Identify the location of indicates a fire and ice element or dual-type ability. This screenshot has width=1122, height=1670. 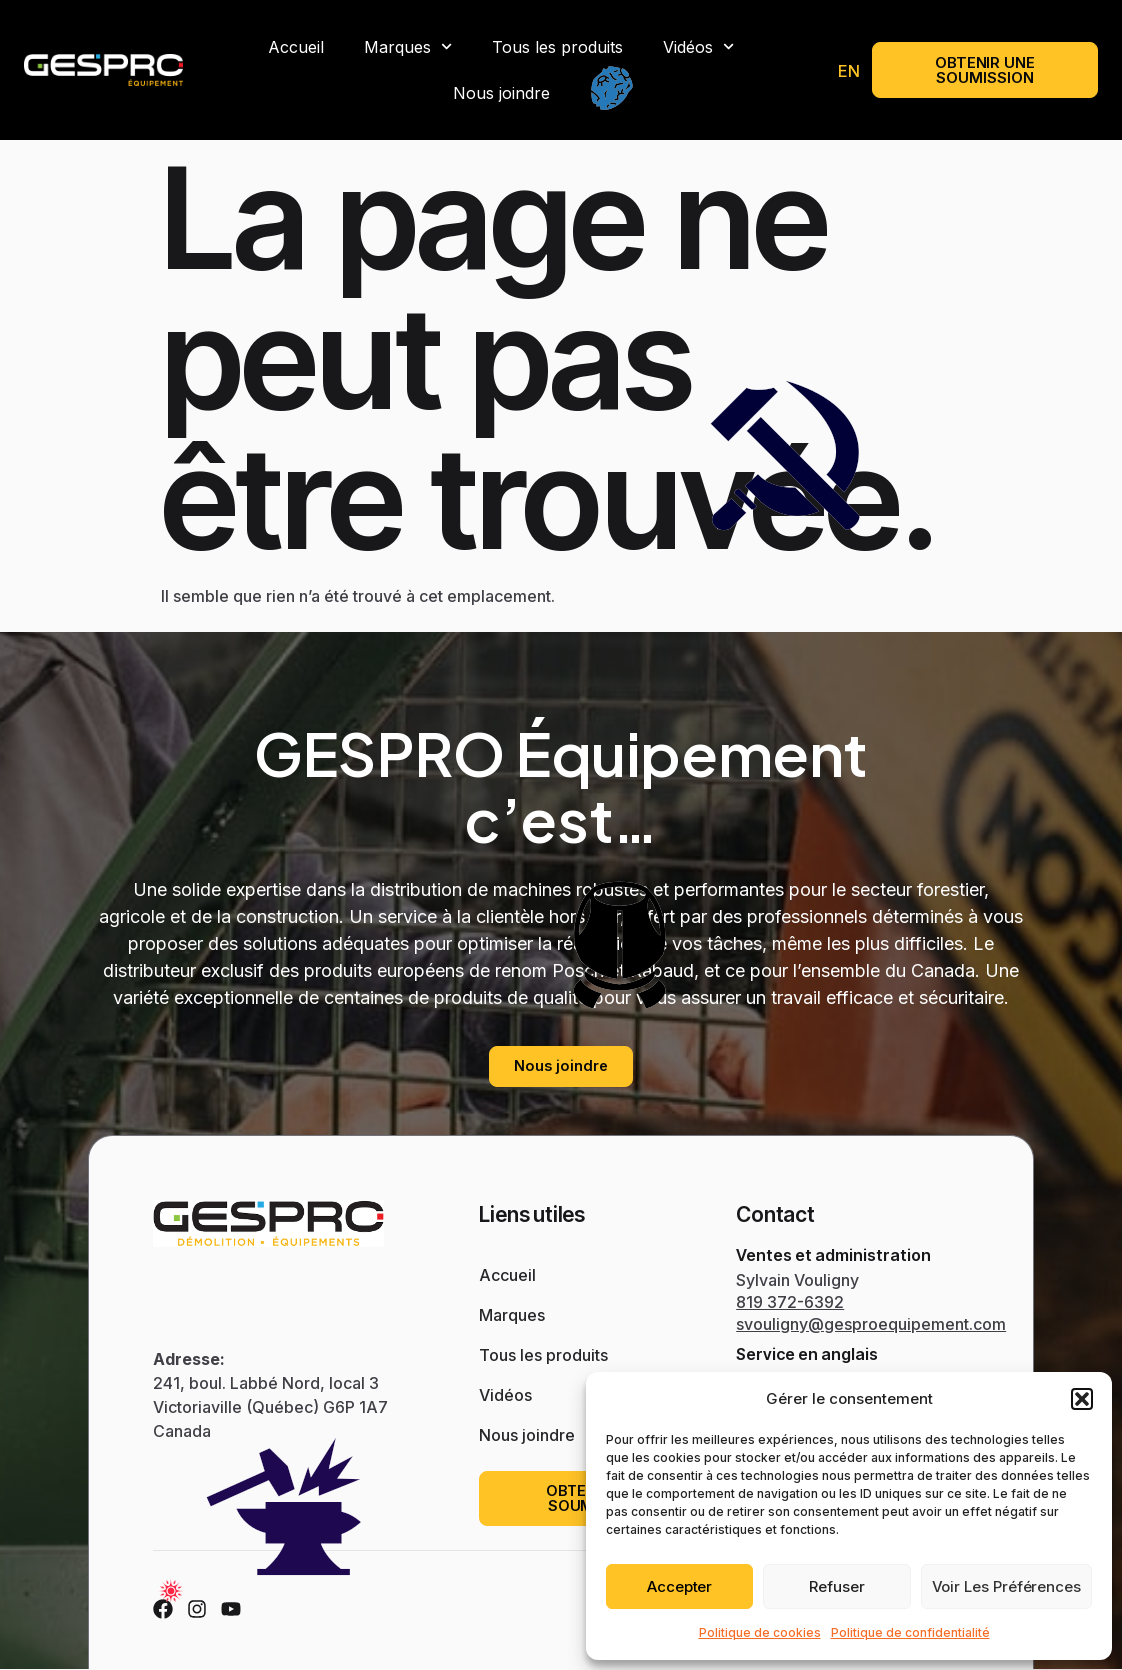
(171, 1591).